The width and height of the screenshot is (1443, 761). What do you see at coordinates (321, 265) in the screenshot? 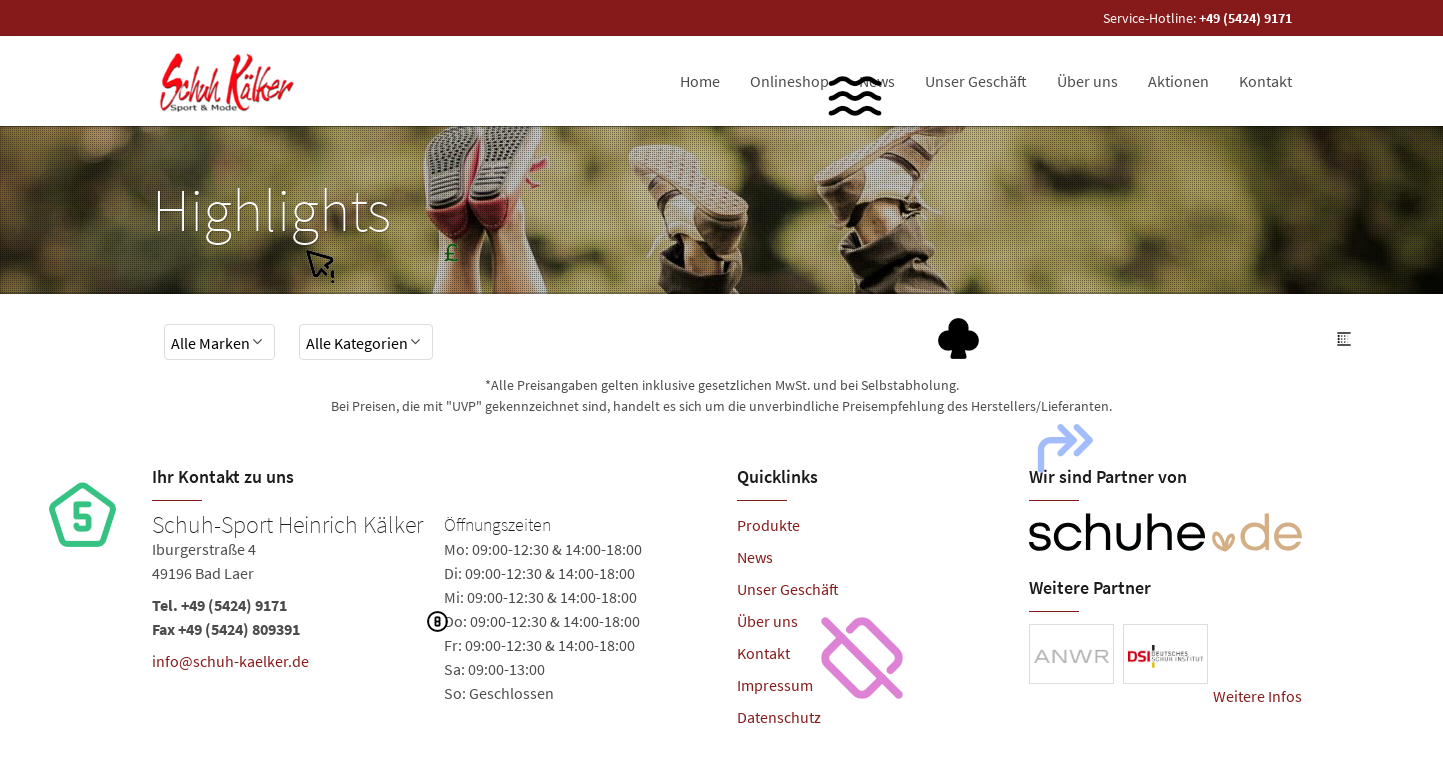
I see `cursor error or interaction warning` at bounding box center [321, 265].